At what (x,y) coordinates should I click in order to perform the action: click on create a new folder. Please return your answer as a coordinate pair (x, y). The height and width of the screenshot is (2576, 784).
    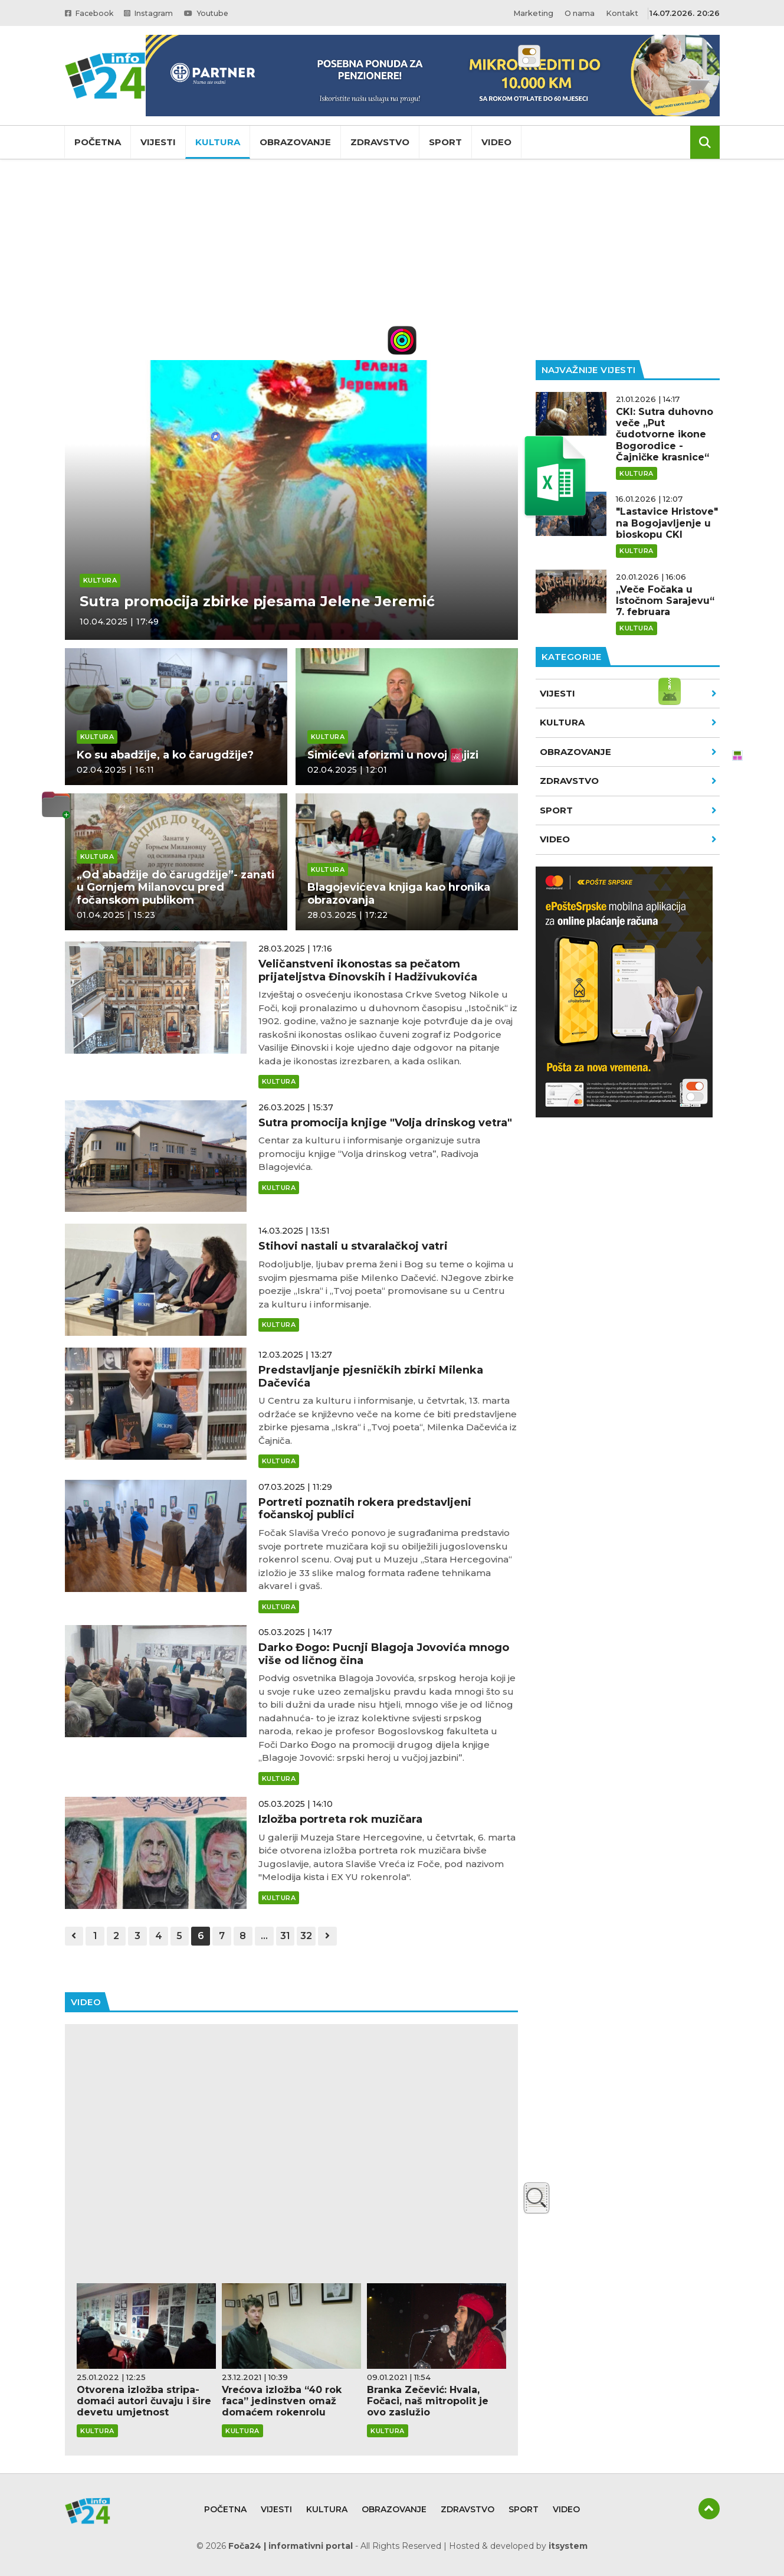
    Looking at the image, I should click on (55, 804).